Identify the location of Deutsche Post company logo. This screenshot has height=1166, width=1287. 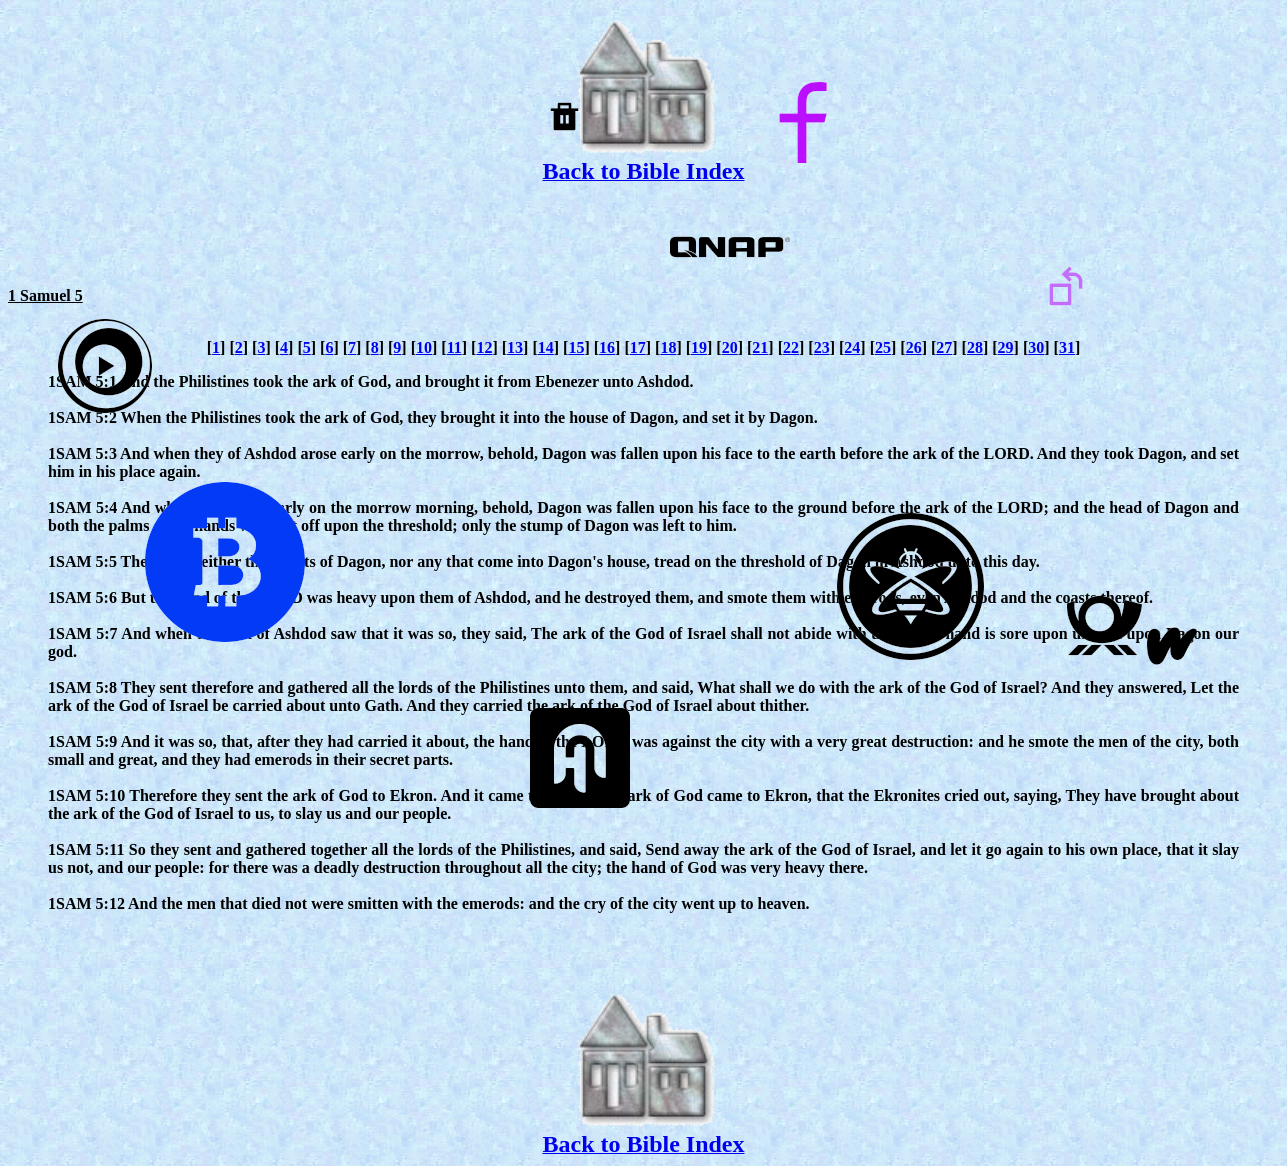
(1104, 625).